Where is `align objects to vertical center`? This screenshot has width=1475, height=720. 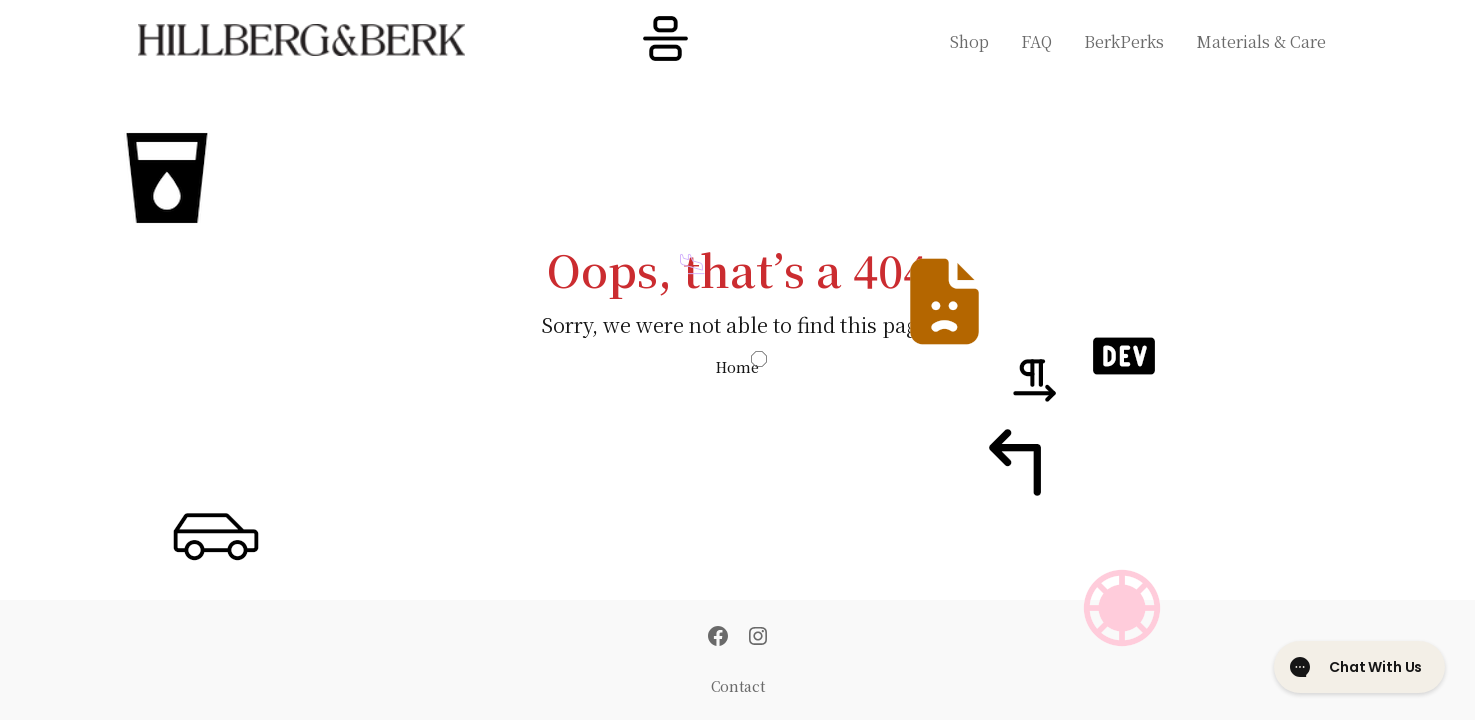
align objects to vertical center is located at coordinates (665, 38).